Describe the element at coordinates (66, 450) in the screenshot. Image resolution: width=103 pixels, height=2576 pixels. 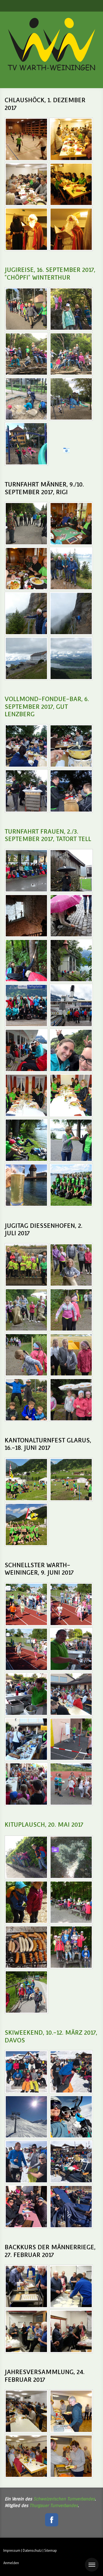
I see `folder containing VSCodium projects or files` at that location.